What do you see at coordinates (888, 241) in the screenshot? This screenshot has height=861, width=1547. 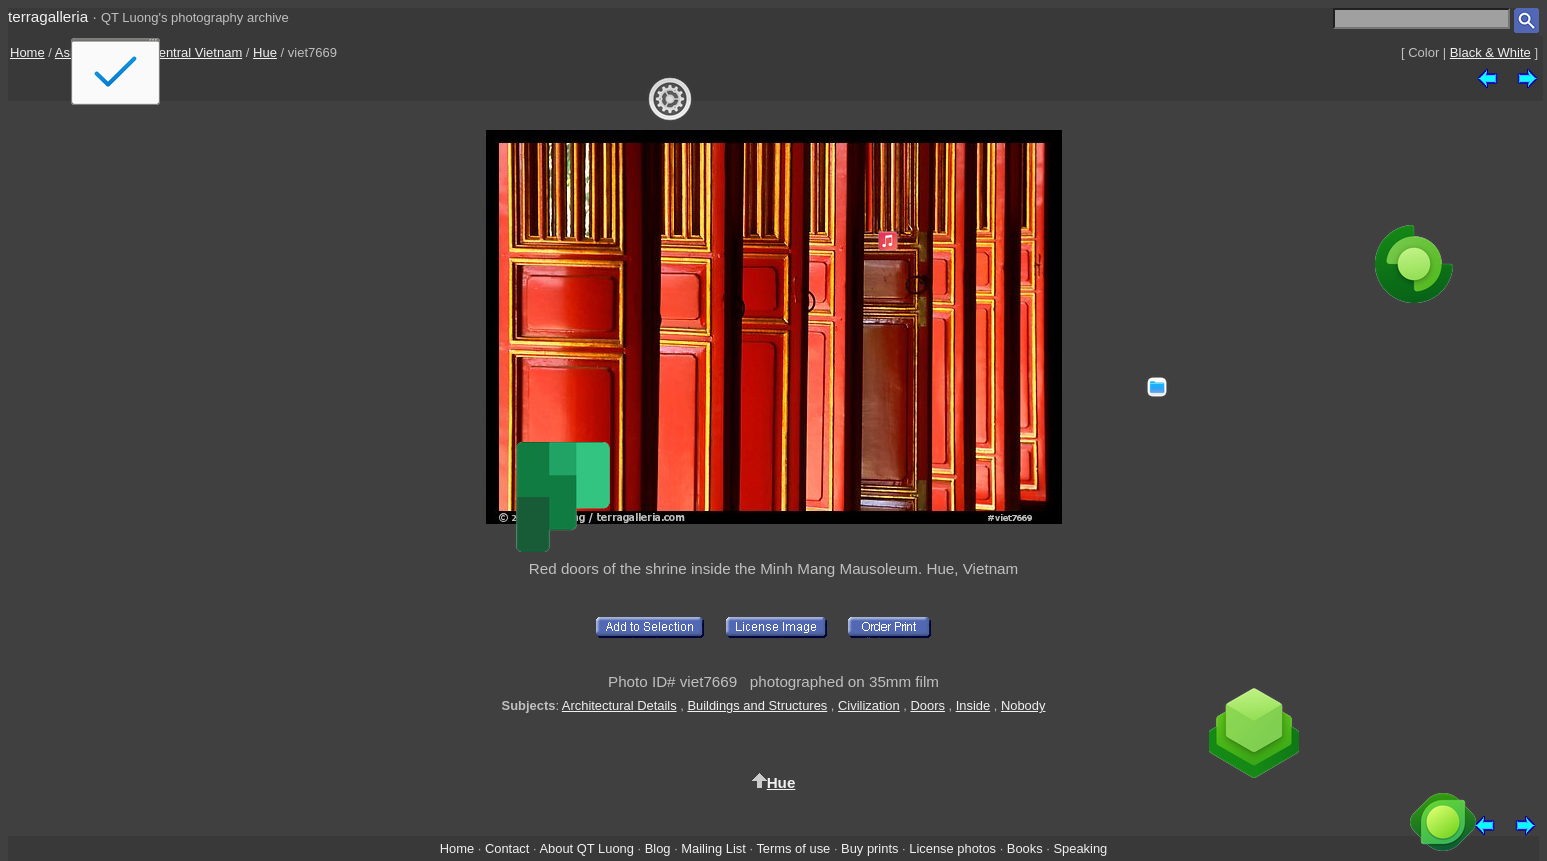 I see `open the music player app` at bounding box center [888, 241].